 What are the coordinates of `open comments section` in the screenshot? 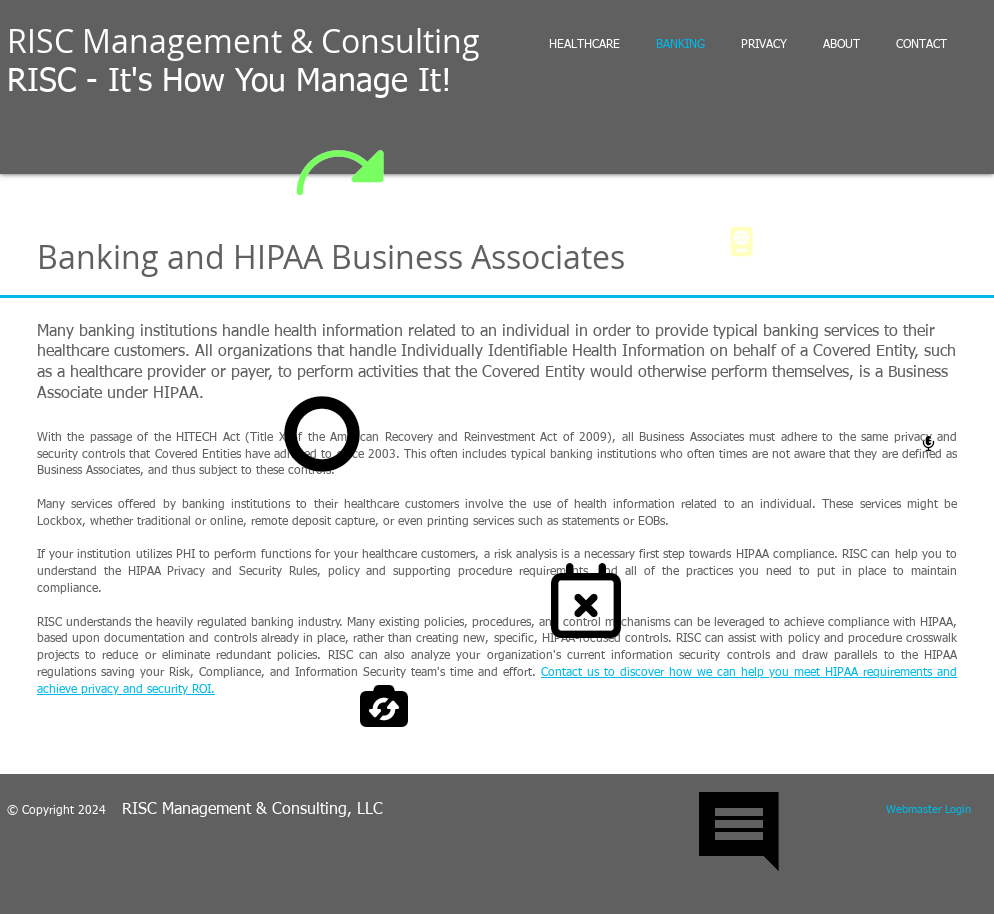 It's located at (739, 832).